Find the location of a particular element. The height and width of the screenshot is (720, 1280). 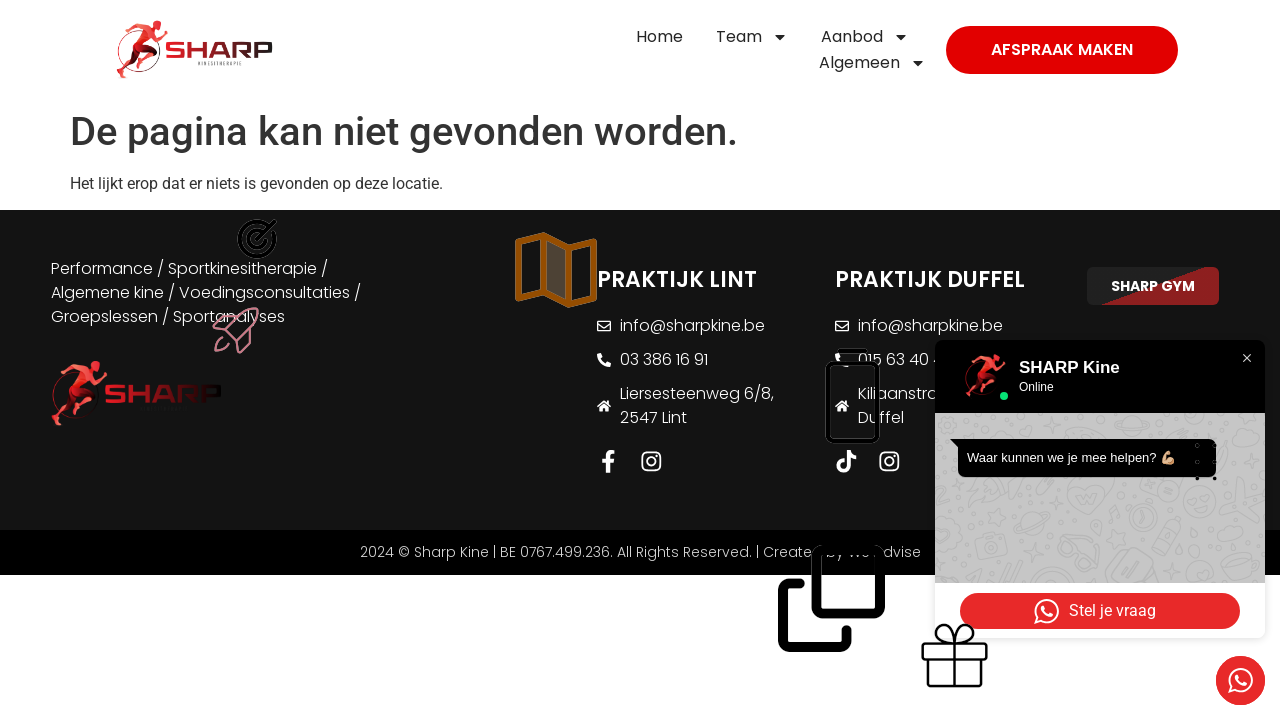

launch or deploy a project is located at coordinates (236, 329).